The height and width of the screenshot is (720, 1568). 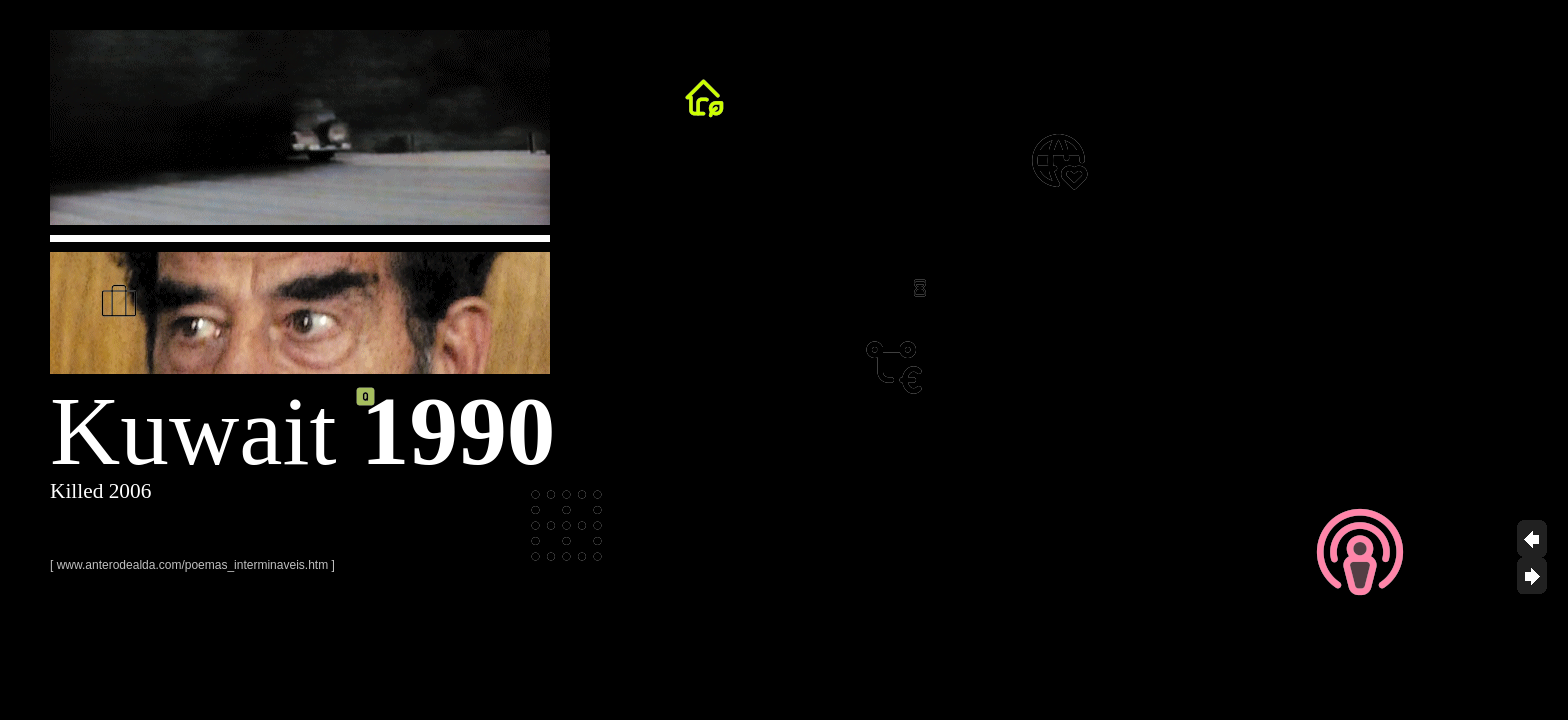 What do you see at coordinates (365, 396) in the screenshot?
I see `represents the letter Q in a keyboard or text input` at bounding box center [365, 396].